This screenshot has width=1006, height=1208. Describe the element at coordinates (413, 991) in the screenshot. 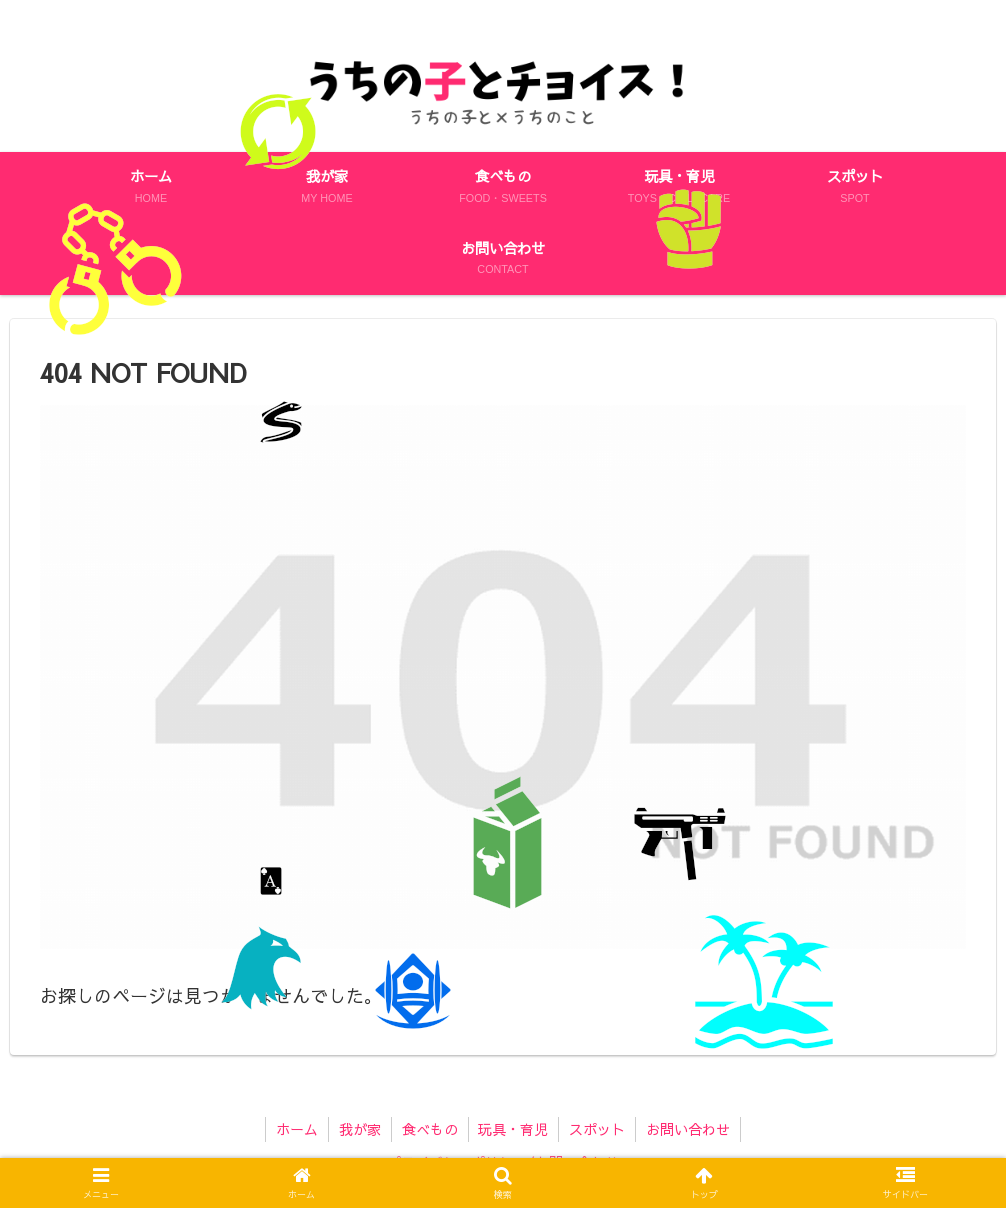

I see `decorative game emblem or faction symbol` at that location.